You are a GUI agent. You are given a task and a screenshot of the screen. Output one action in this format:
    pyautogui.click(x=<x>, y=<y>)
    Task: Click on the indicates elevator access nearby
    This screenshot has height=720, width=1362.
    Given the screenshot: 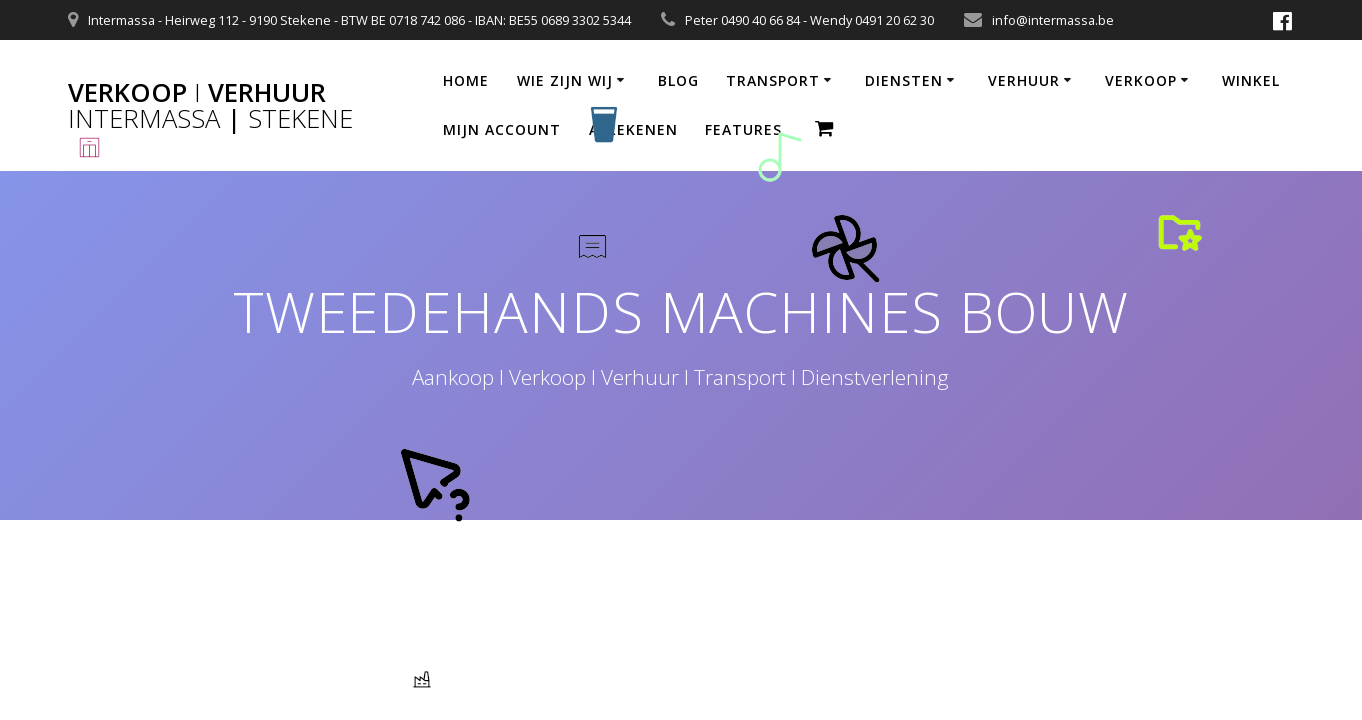 What is the action you would take?
    pyautogui.click(x=89, y=147)
    